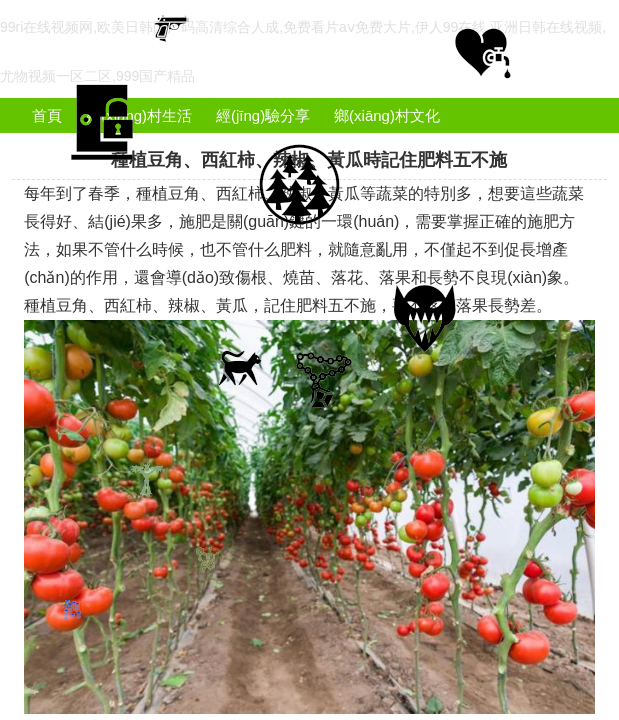  Describe the element at coordinates (72, 609) in the screenshot. I see `view your in-game currency balance` at that location.